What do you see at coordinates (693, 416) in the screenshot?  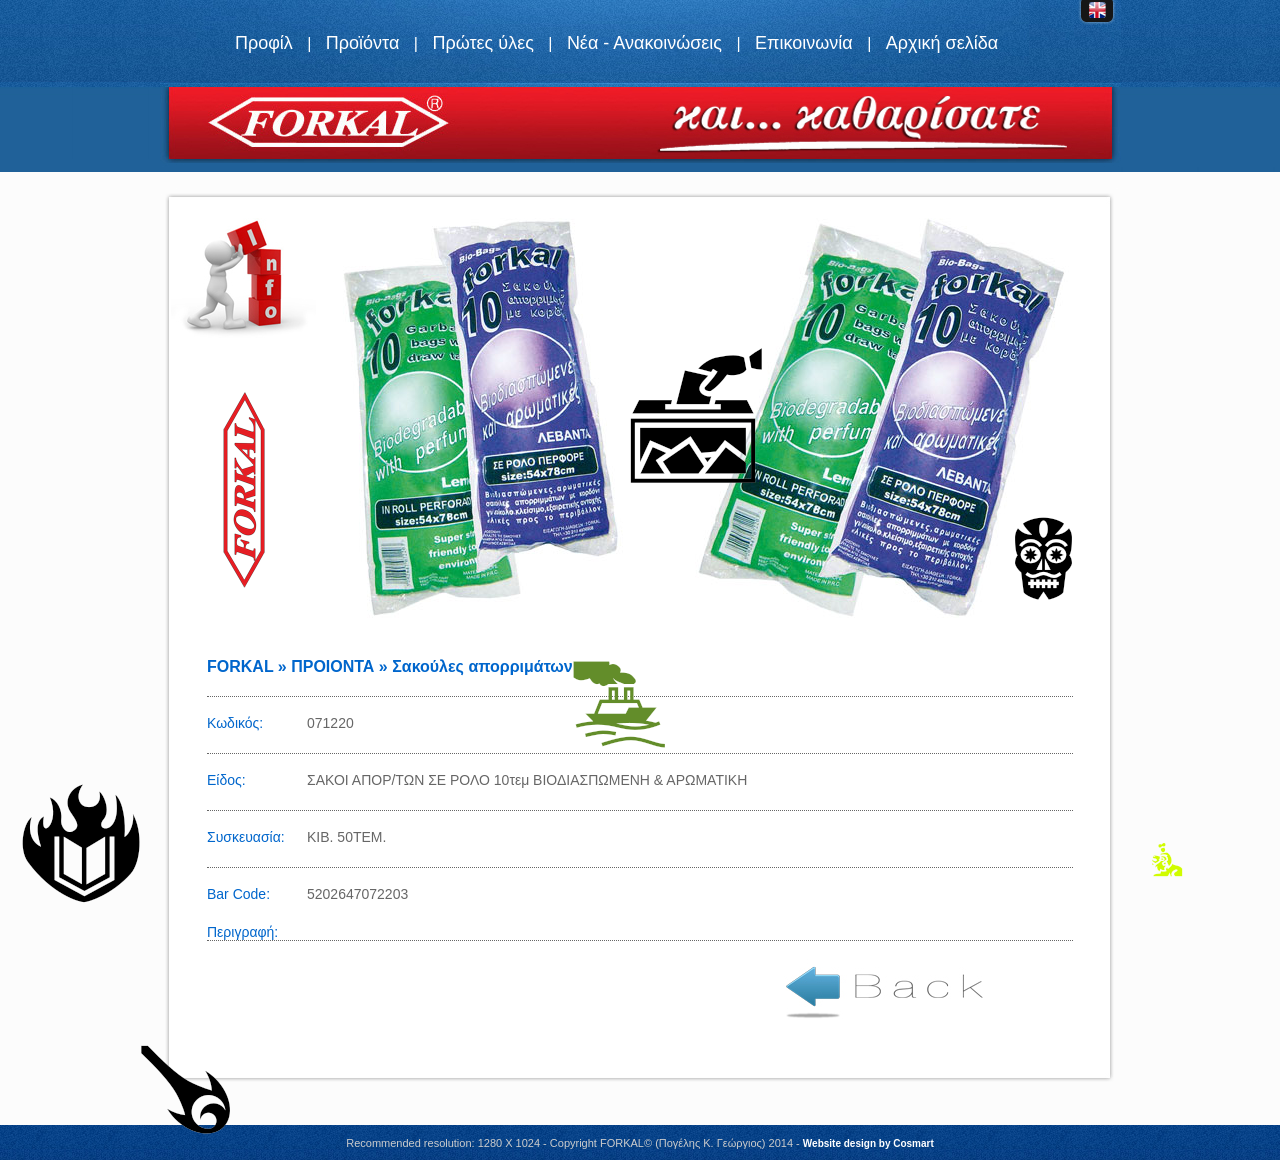 I see `cast your vote` at bounding box center [693, 416].